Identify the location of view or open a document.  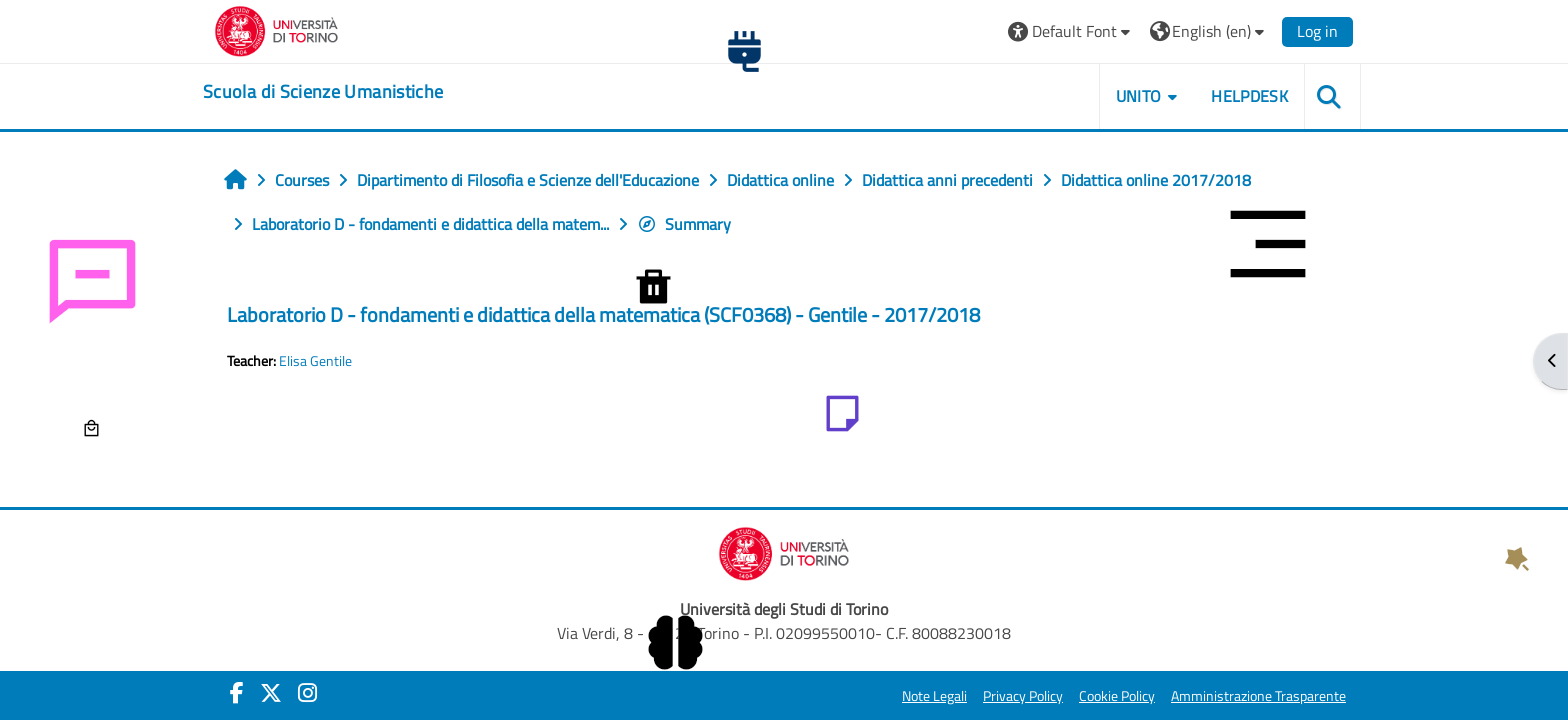
(842, 413).